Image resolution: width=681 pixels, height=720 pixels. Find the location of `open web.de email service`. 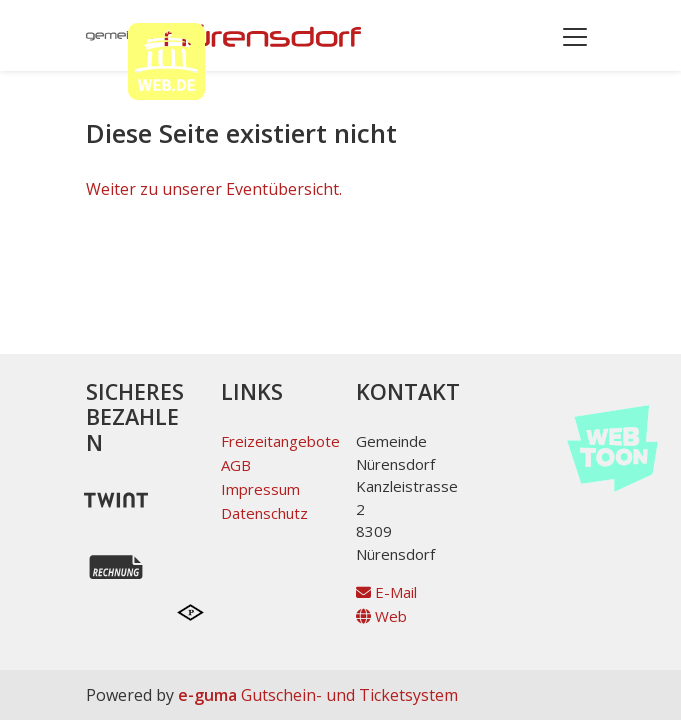

open web.de email service is located at coordinates (166, 61).